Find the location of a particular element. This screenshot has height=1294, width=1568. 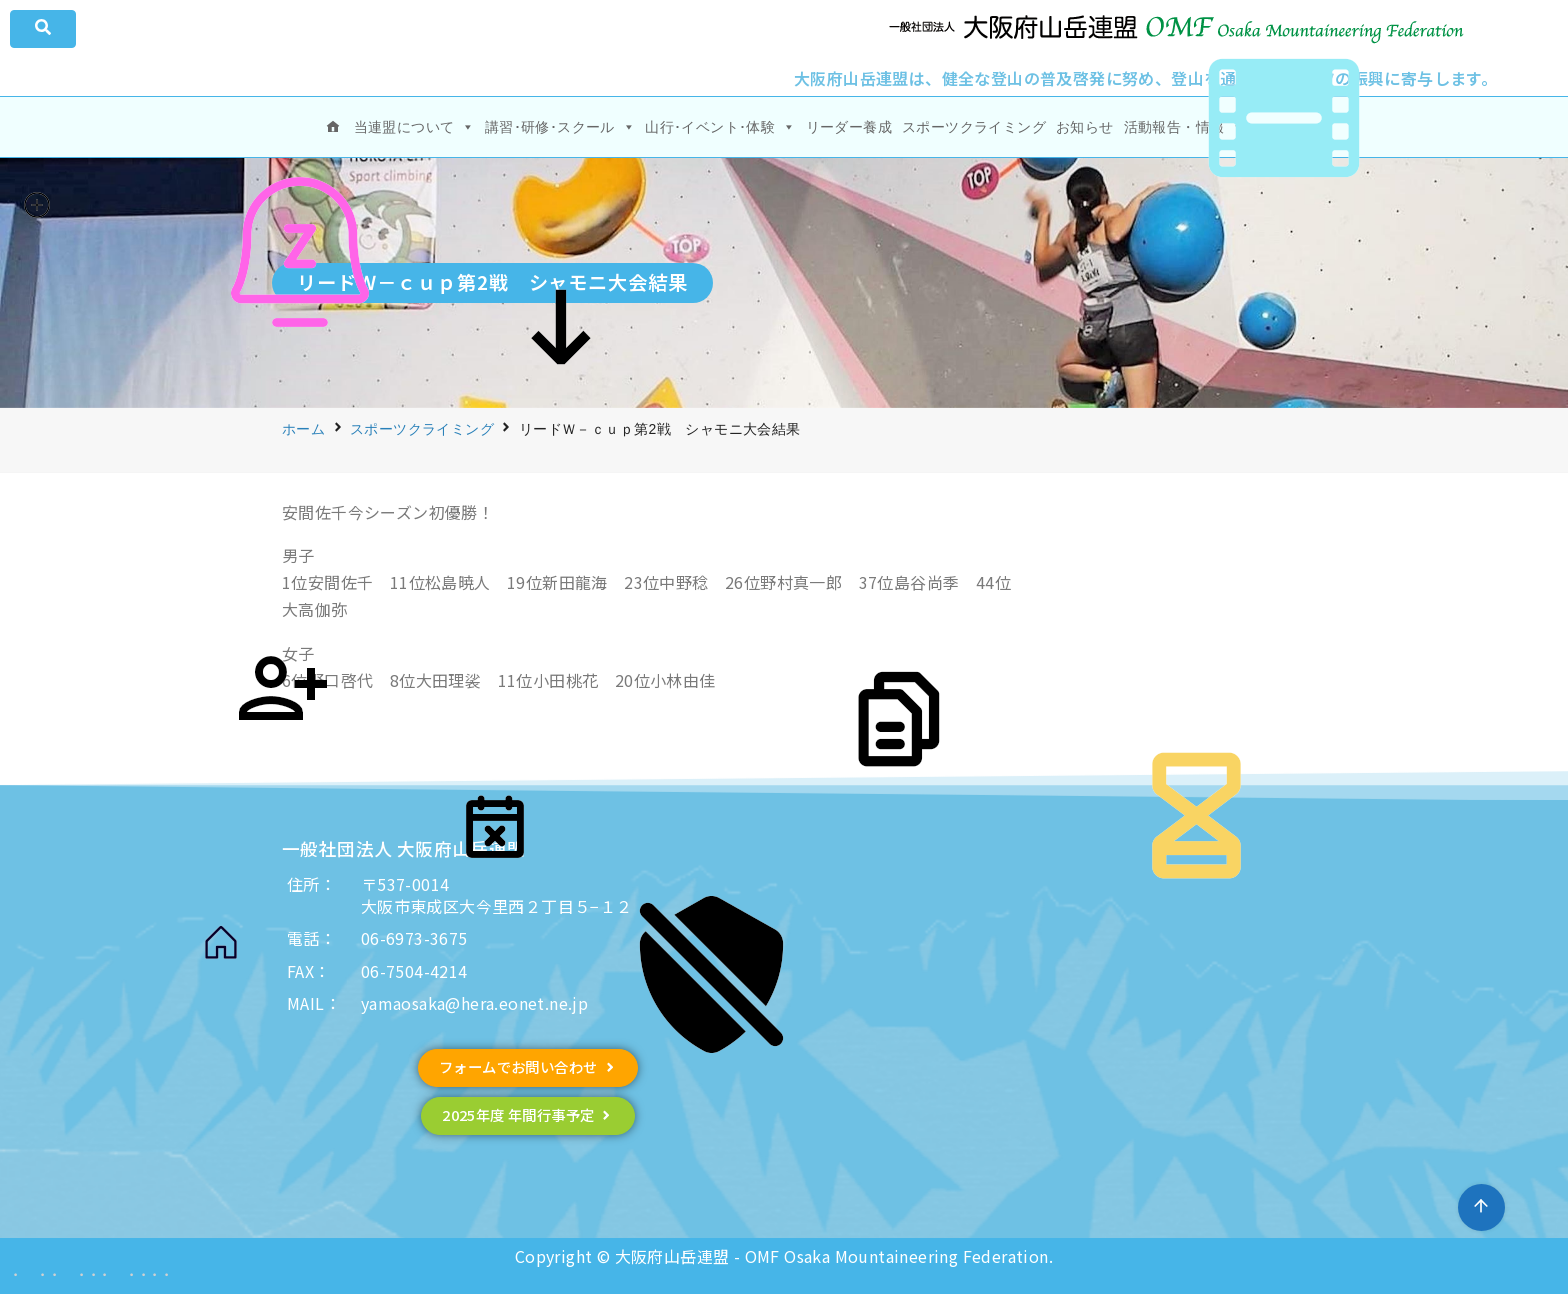

add a new item is located at coordinates (37, 205).